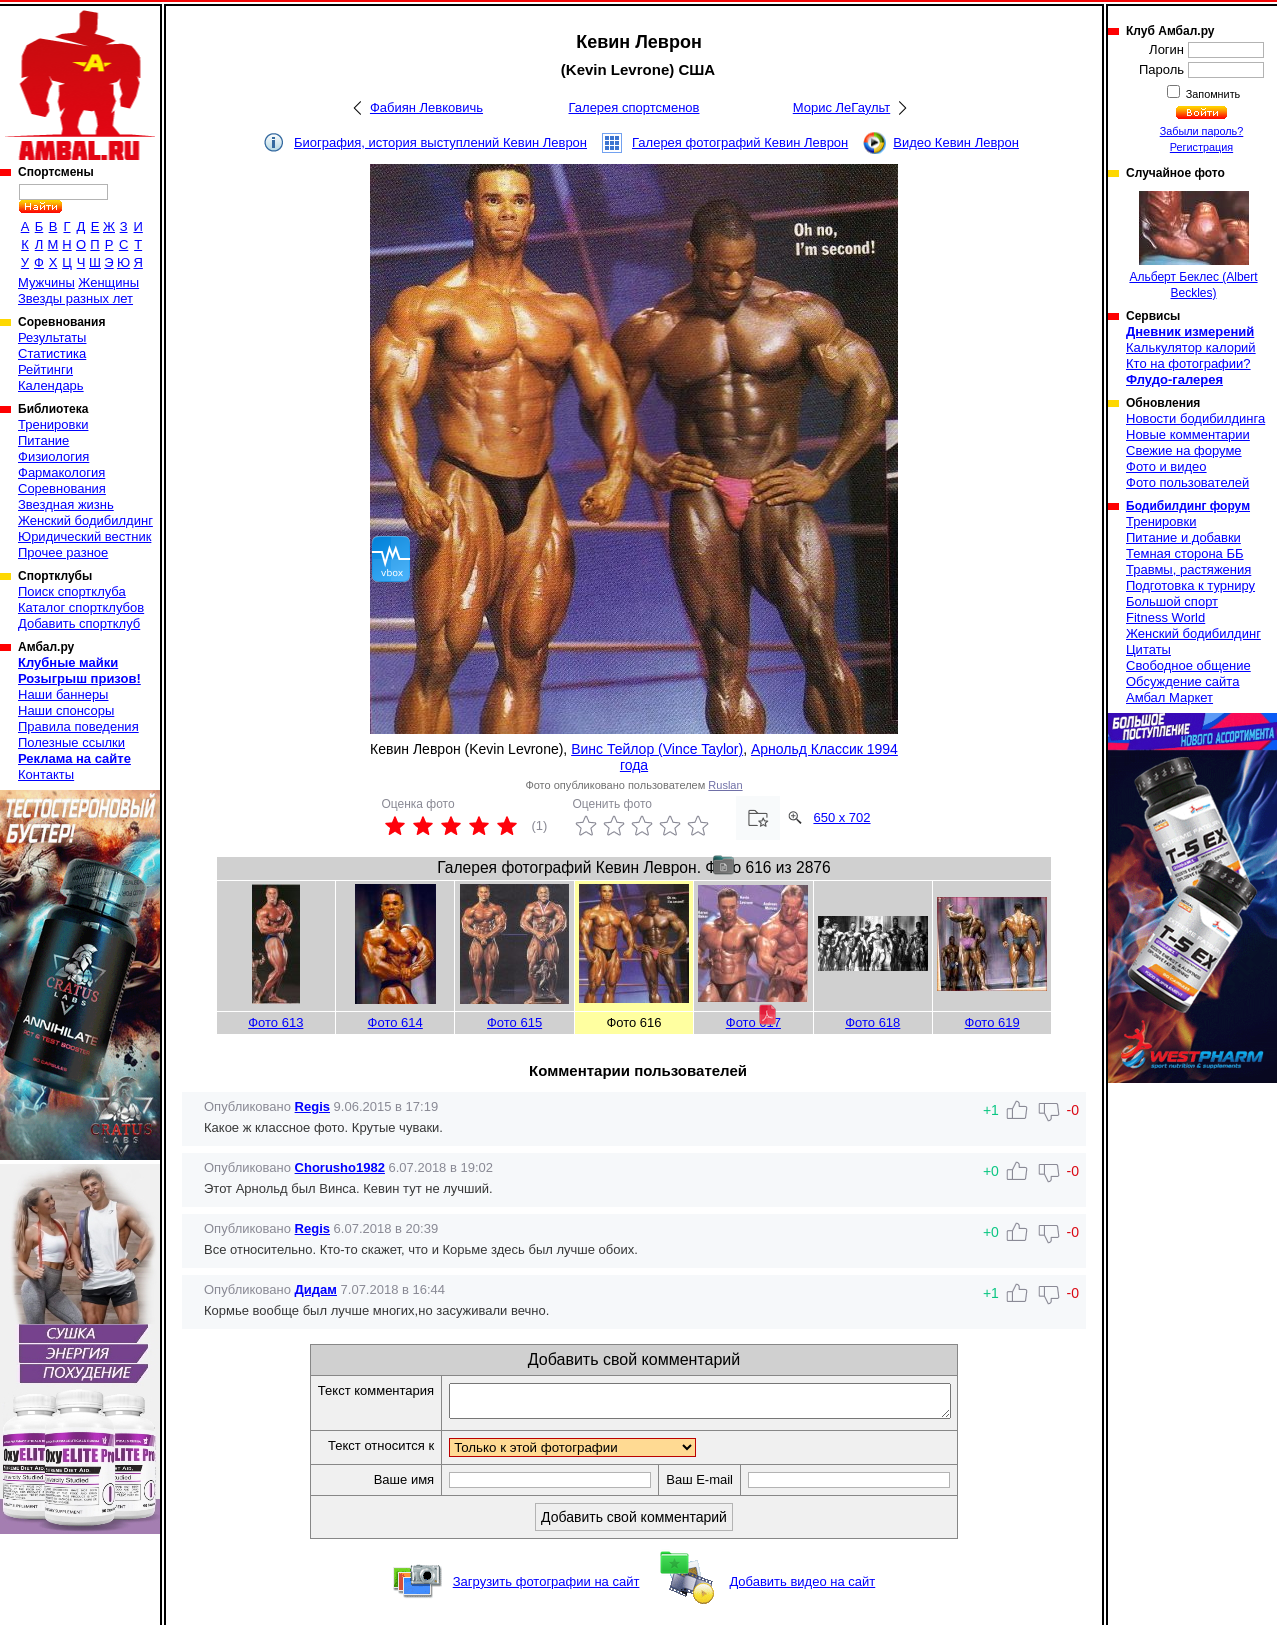 This screenshot has width=1277, height=1631. I want to click on open your documents folder, so click(723, 864).